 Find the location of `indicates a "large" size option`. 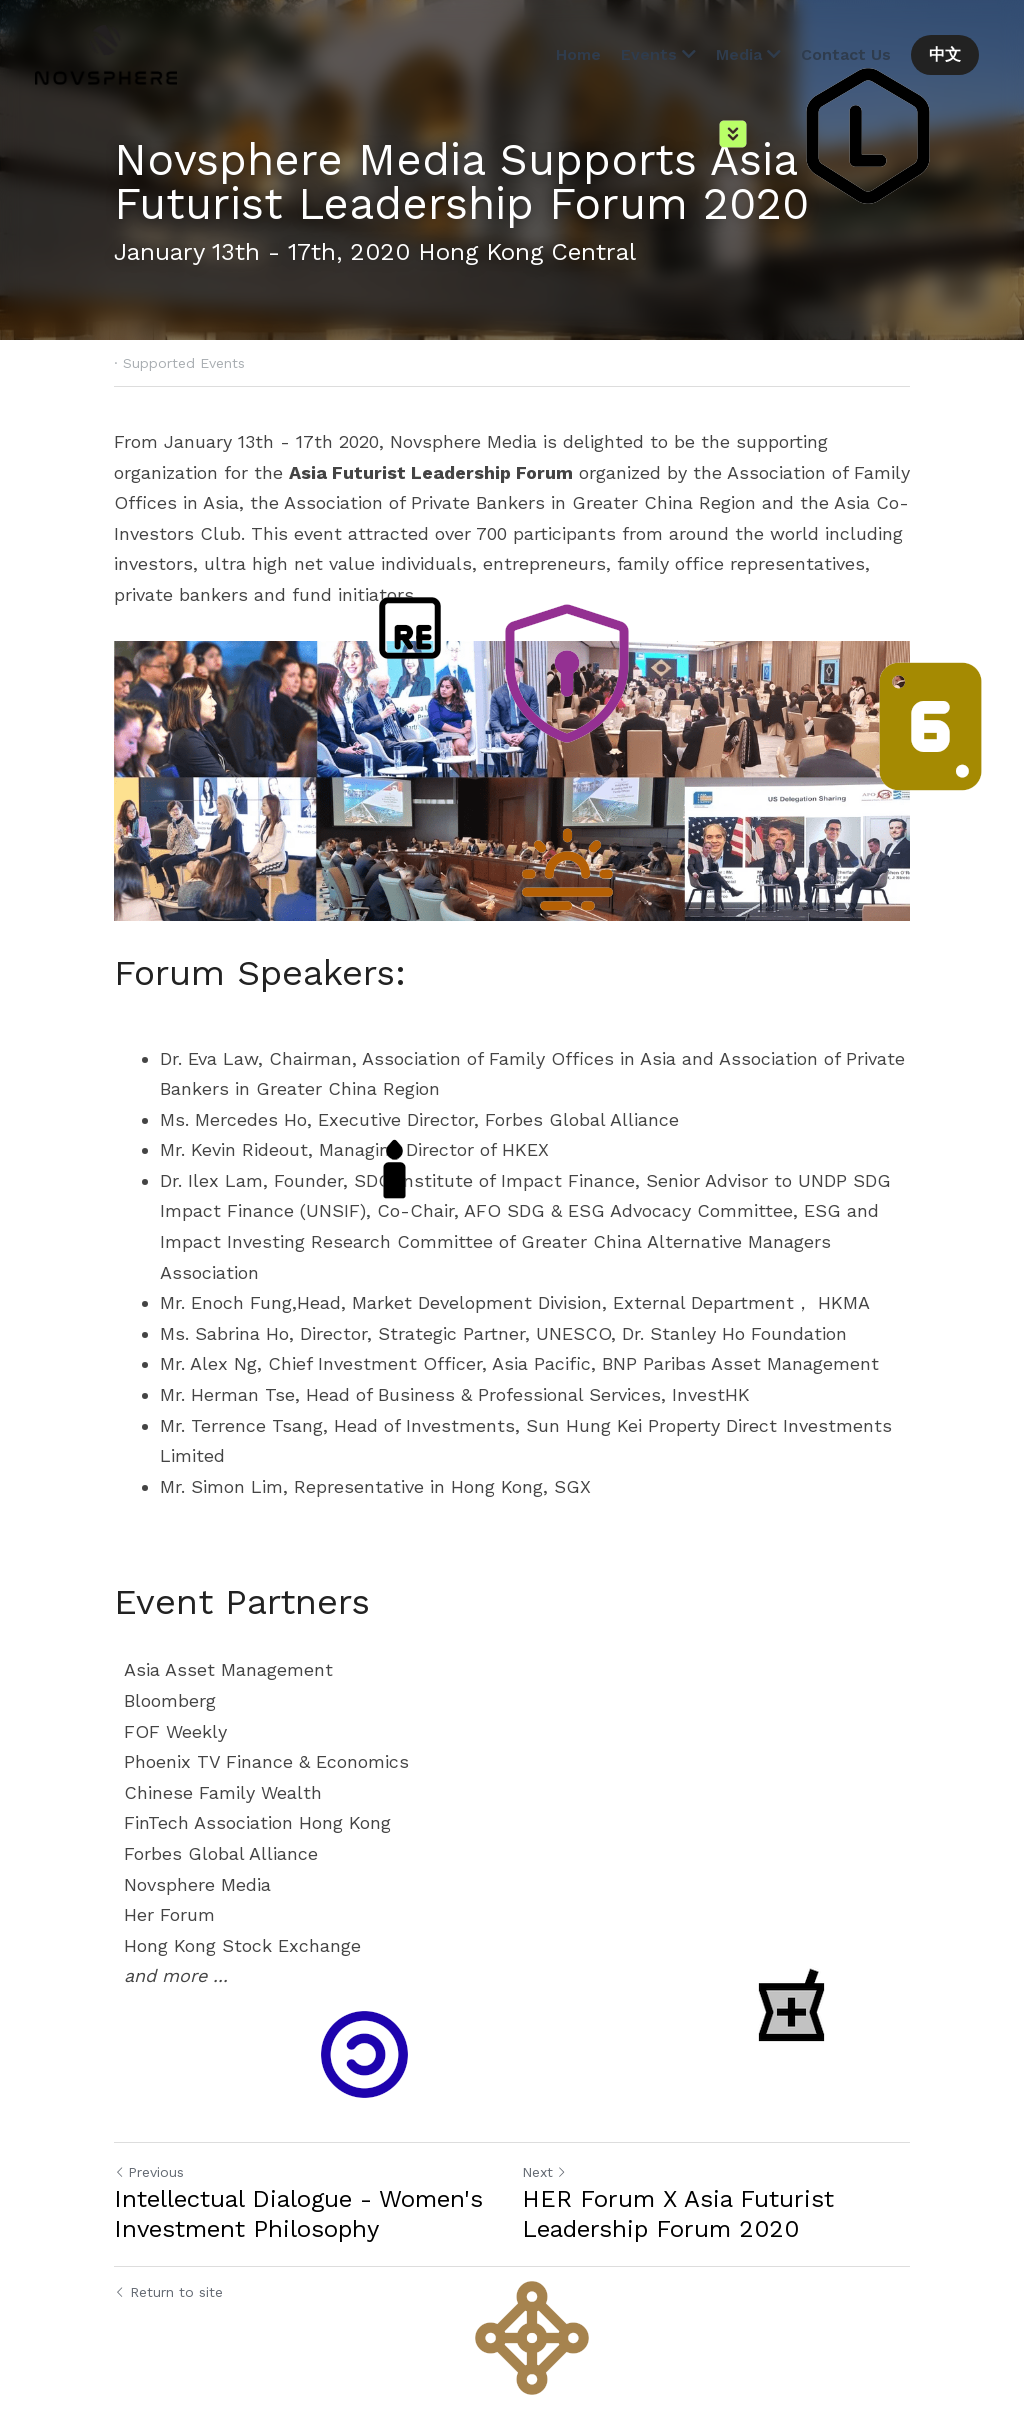

indicates a "large" size option is located at coordinates (868, 136).